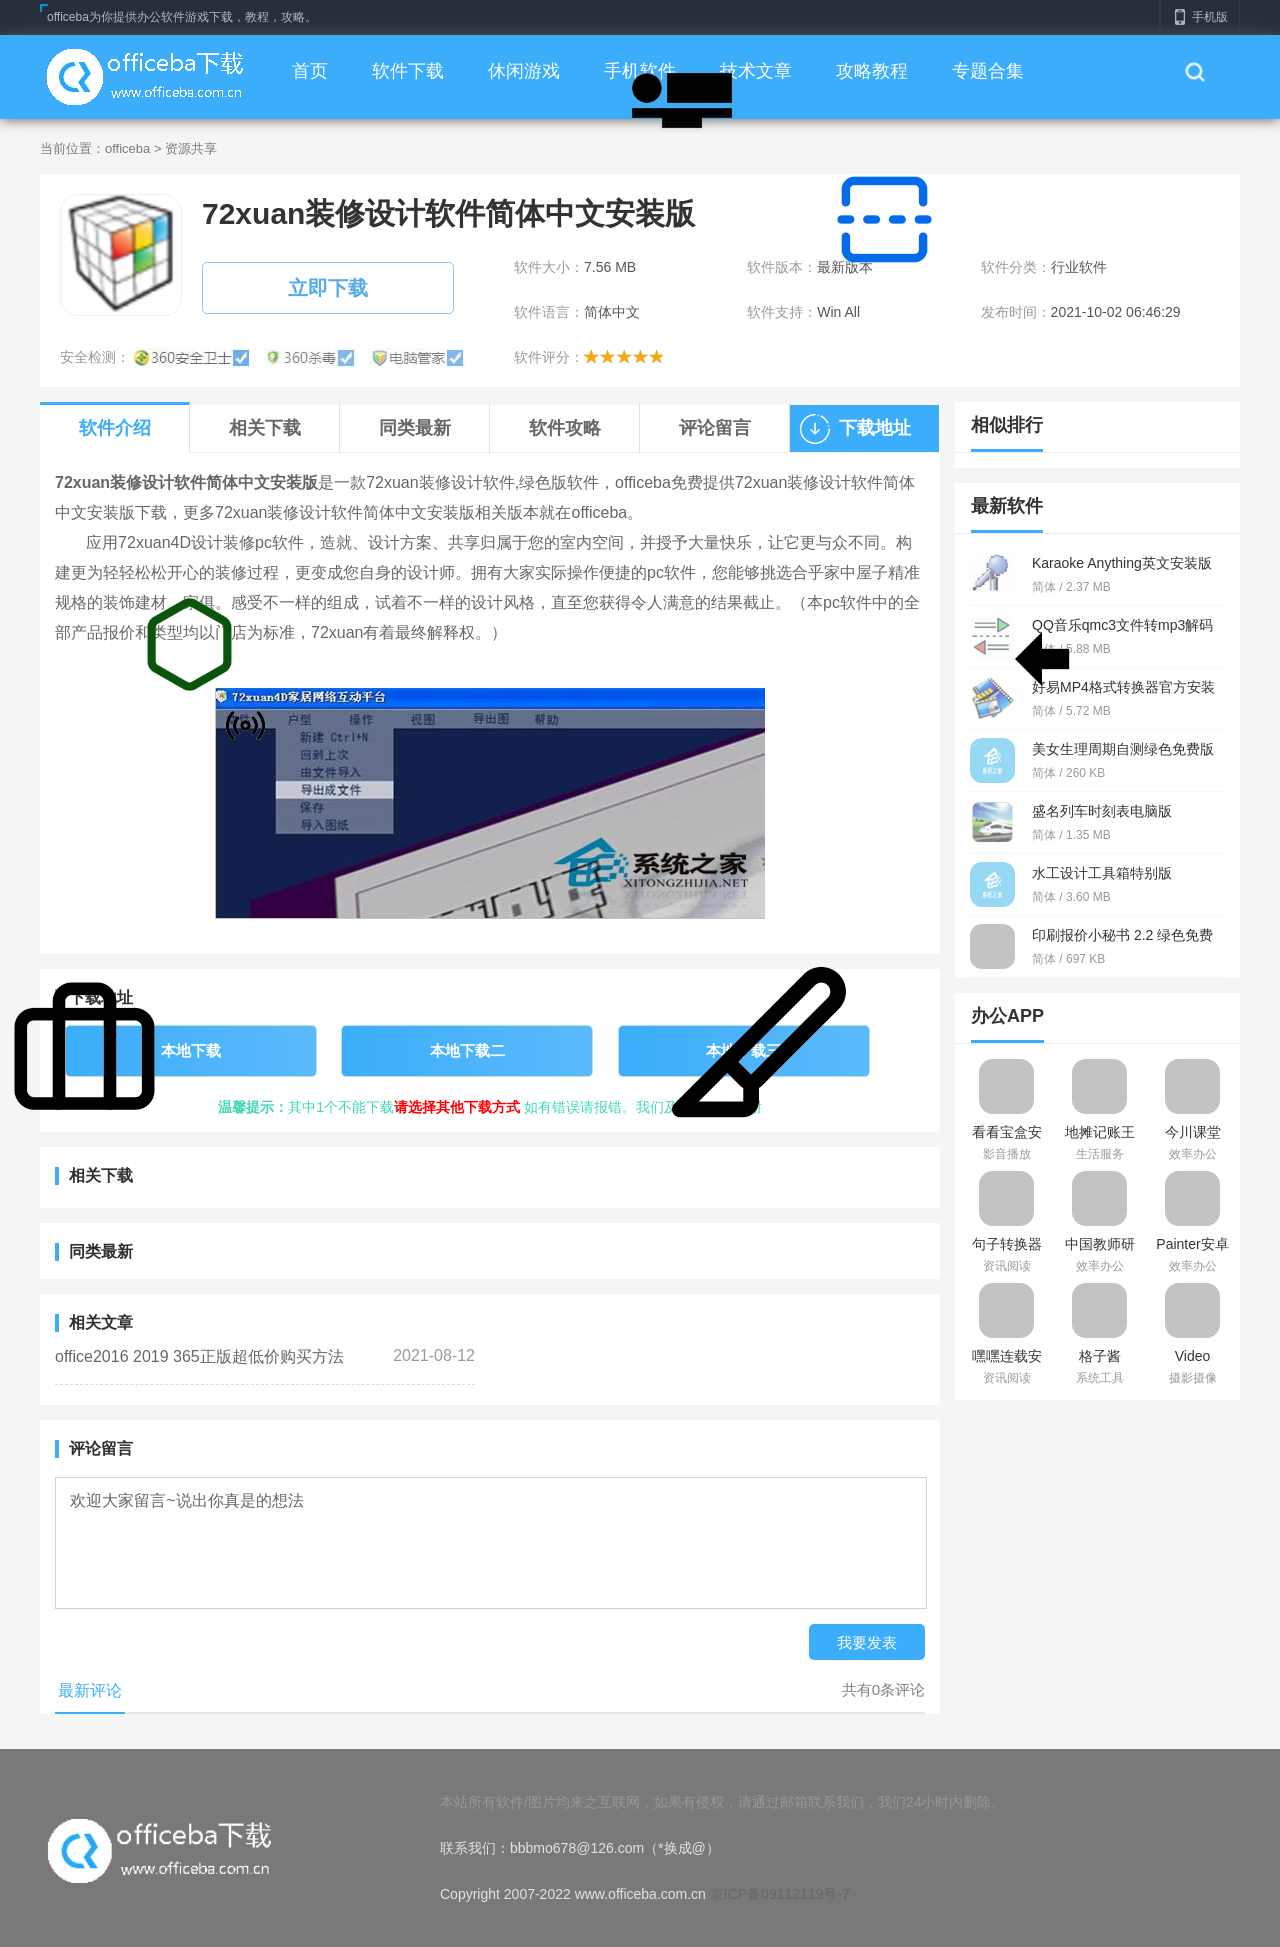 Image resolution: width=1280 pixels, height=1947 pixels. Describe the element at coordinates (759, 1046) in the screenshot. I see `slice or cut selected content` at that location.